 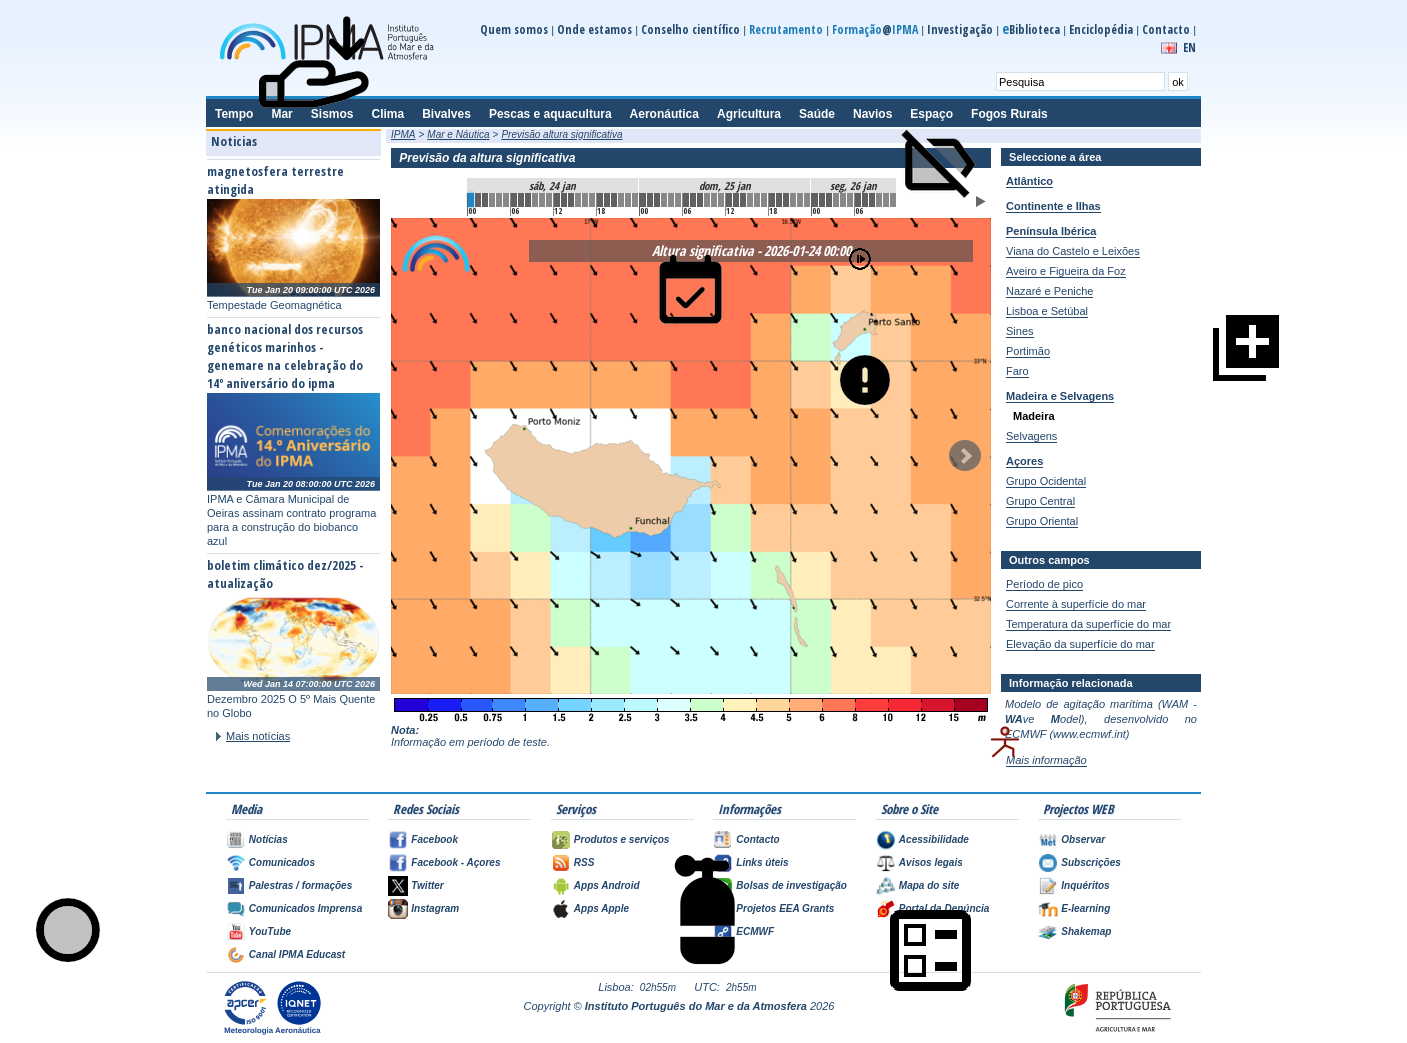 What do you see at coordinates (865, 380) in the screenshot?
I see `indicates an error or problem has occurred` at bounding box center [865, 380].